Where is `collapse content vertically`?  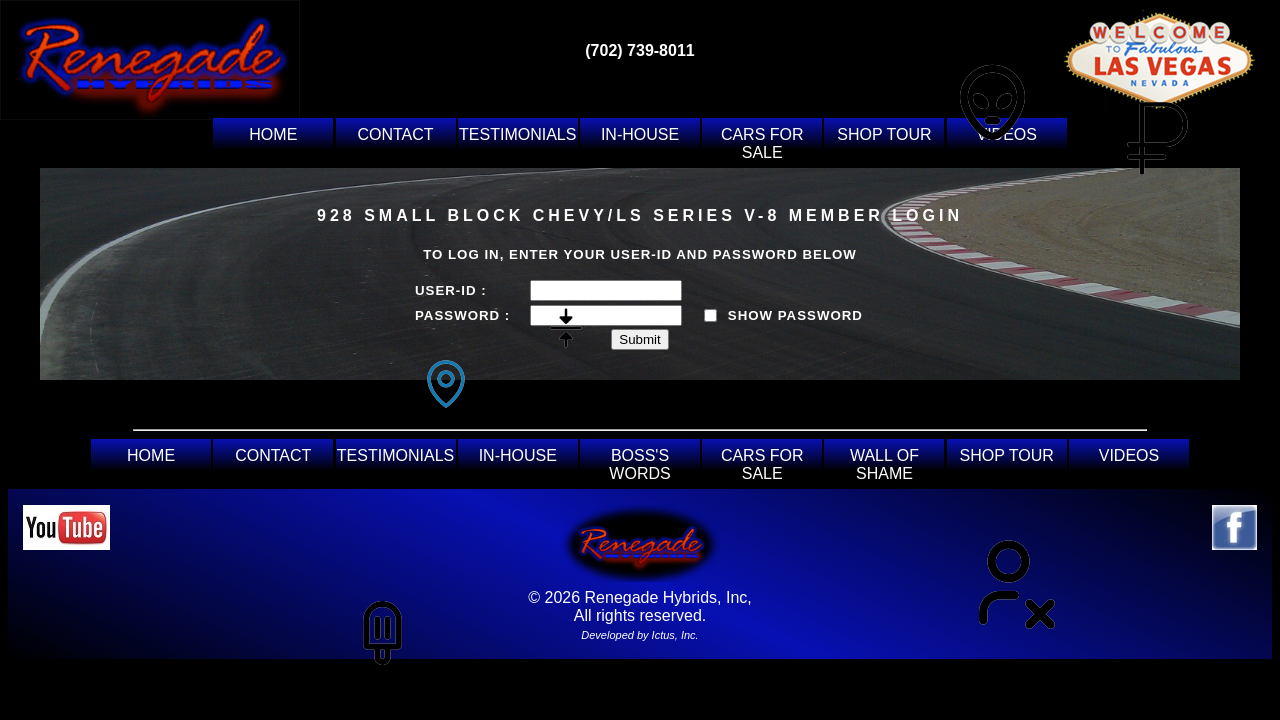 collapse content vertically is located at coordinates (566, 328).